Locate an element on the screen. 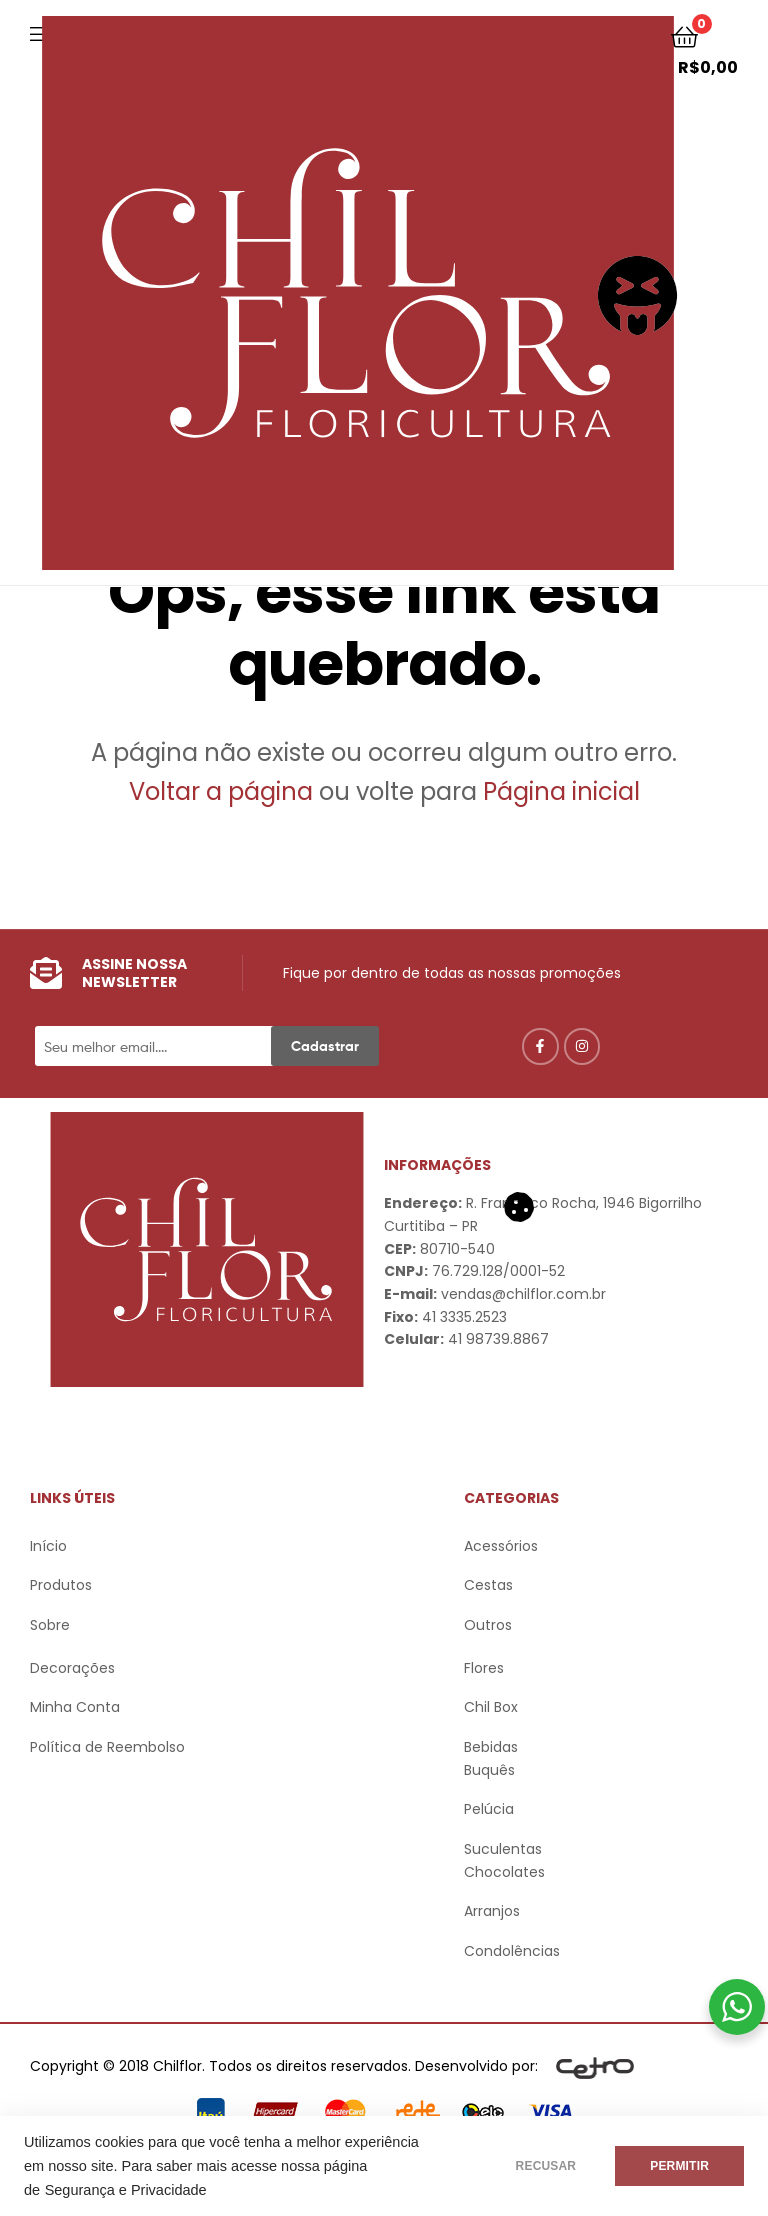 The image size is (768, 2216). manage cookie preferences is located at coordinates (519, 1207).